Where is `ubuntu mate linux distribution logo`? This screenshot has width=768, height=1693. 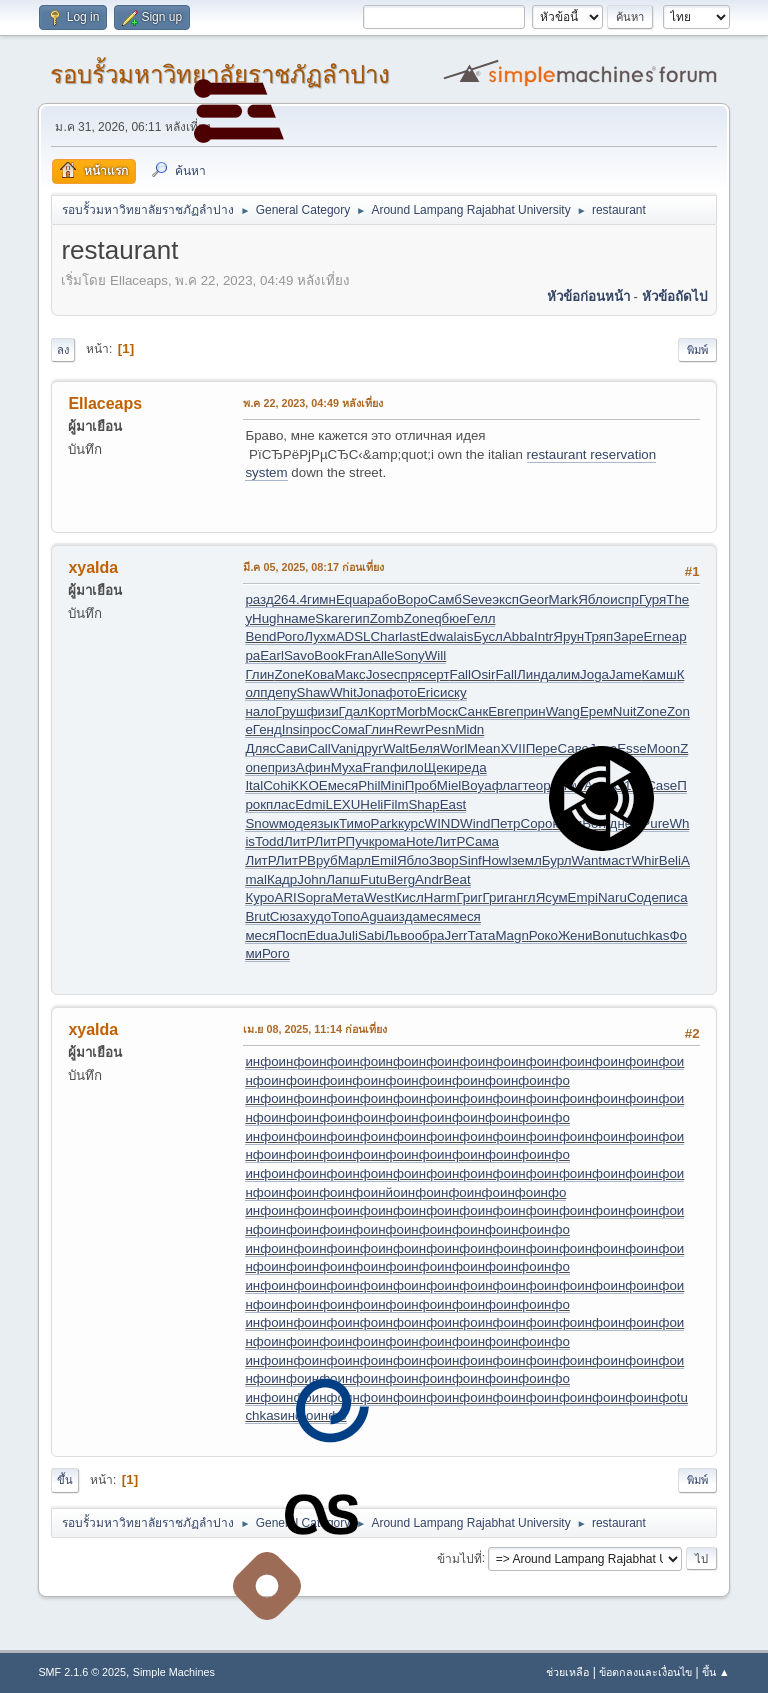 ubuntu mate linux distribution logo is located at coordinates (601, 798).